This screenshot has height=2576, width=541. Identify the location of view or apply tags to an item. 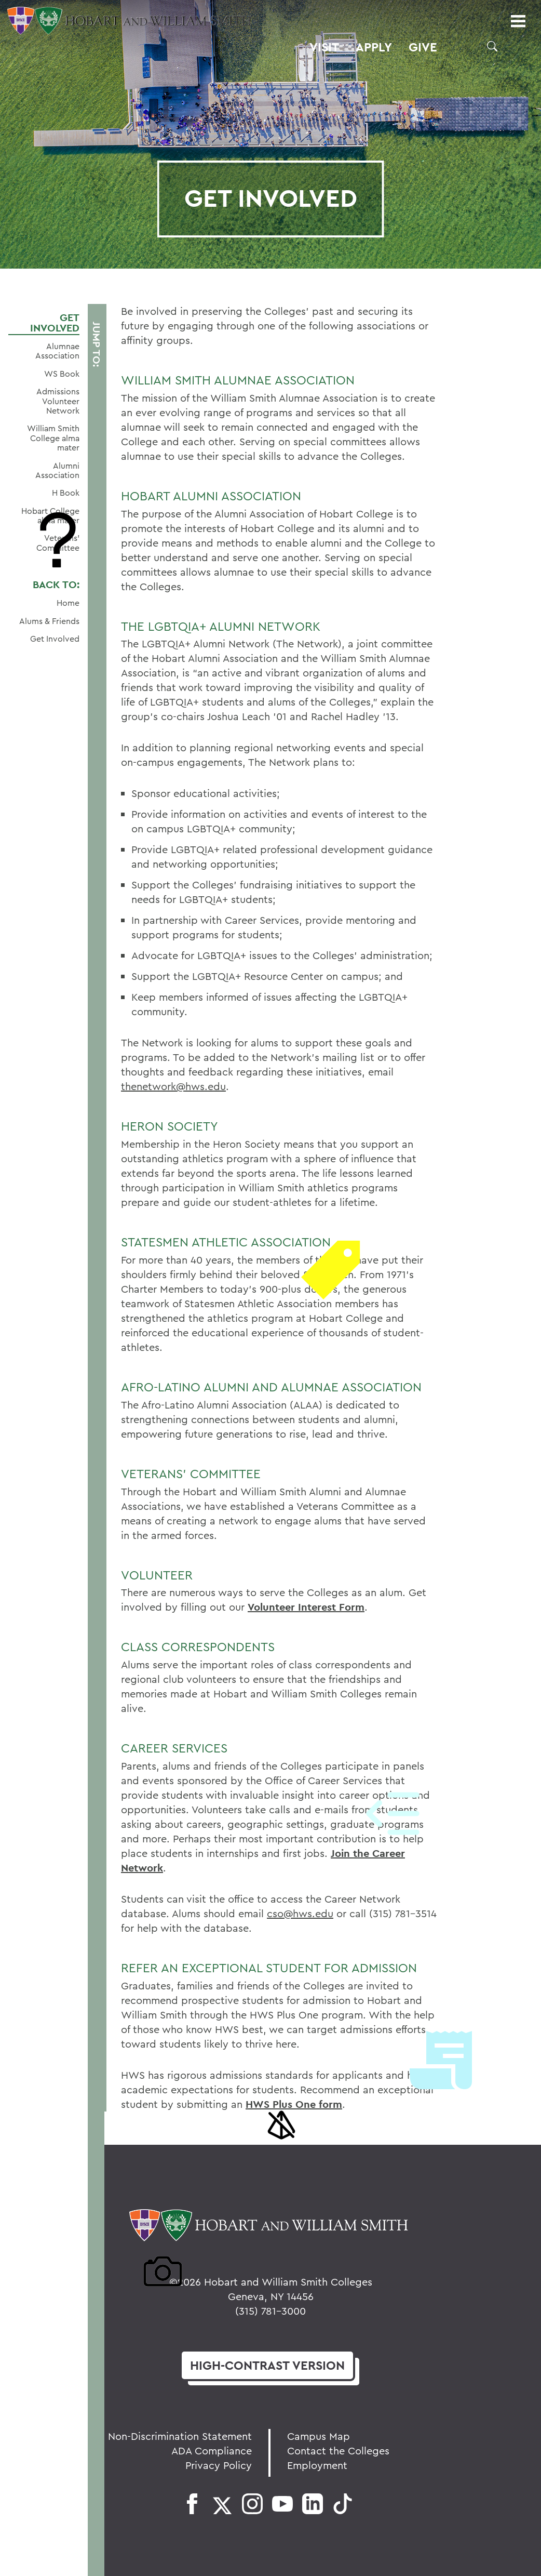
(331, 1269).